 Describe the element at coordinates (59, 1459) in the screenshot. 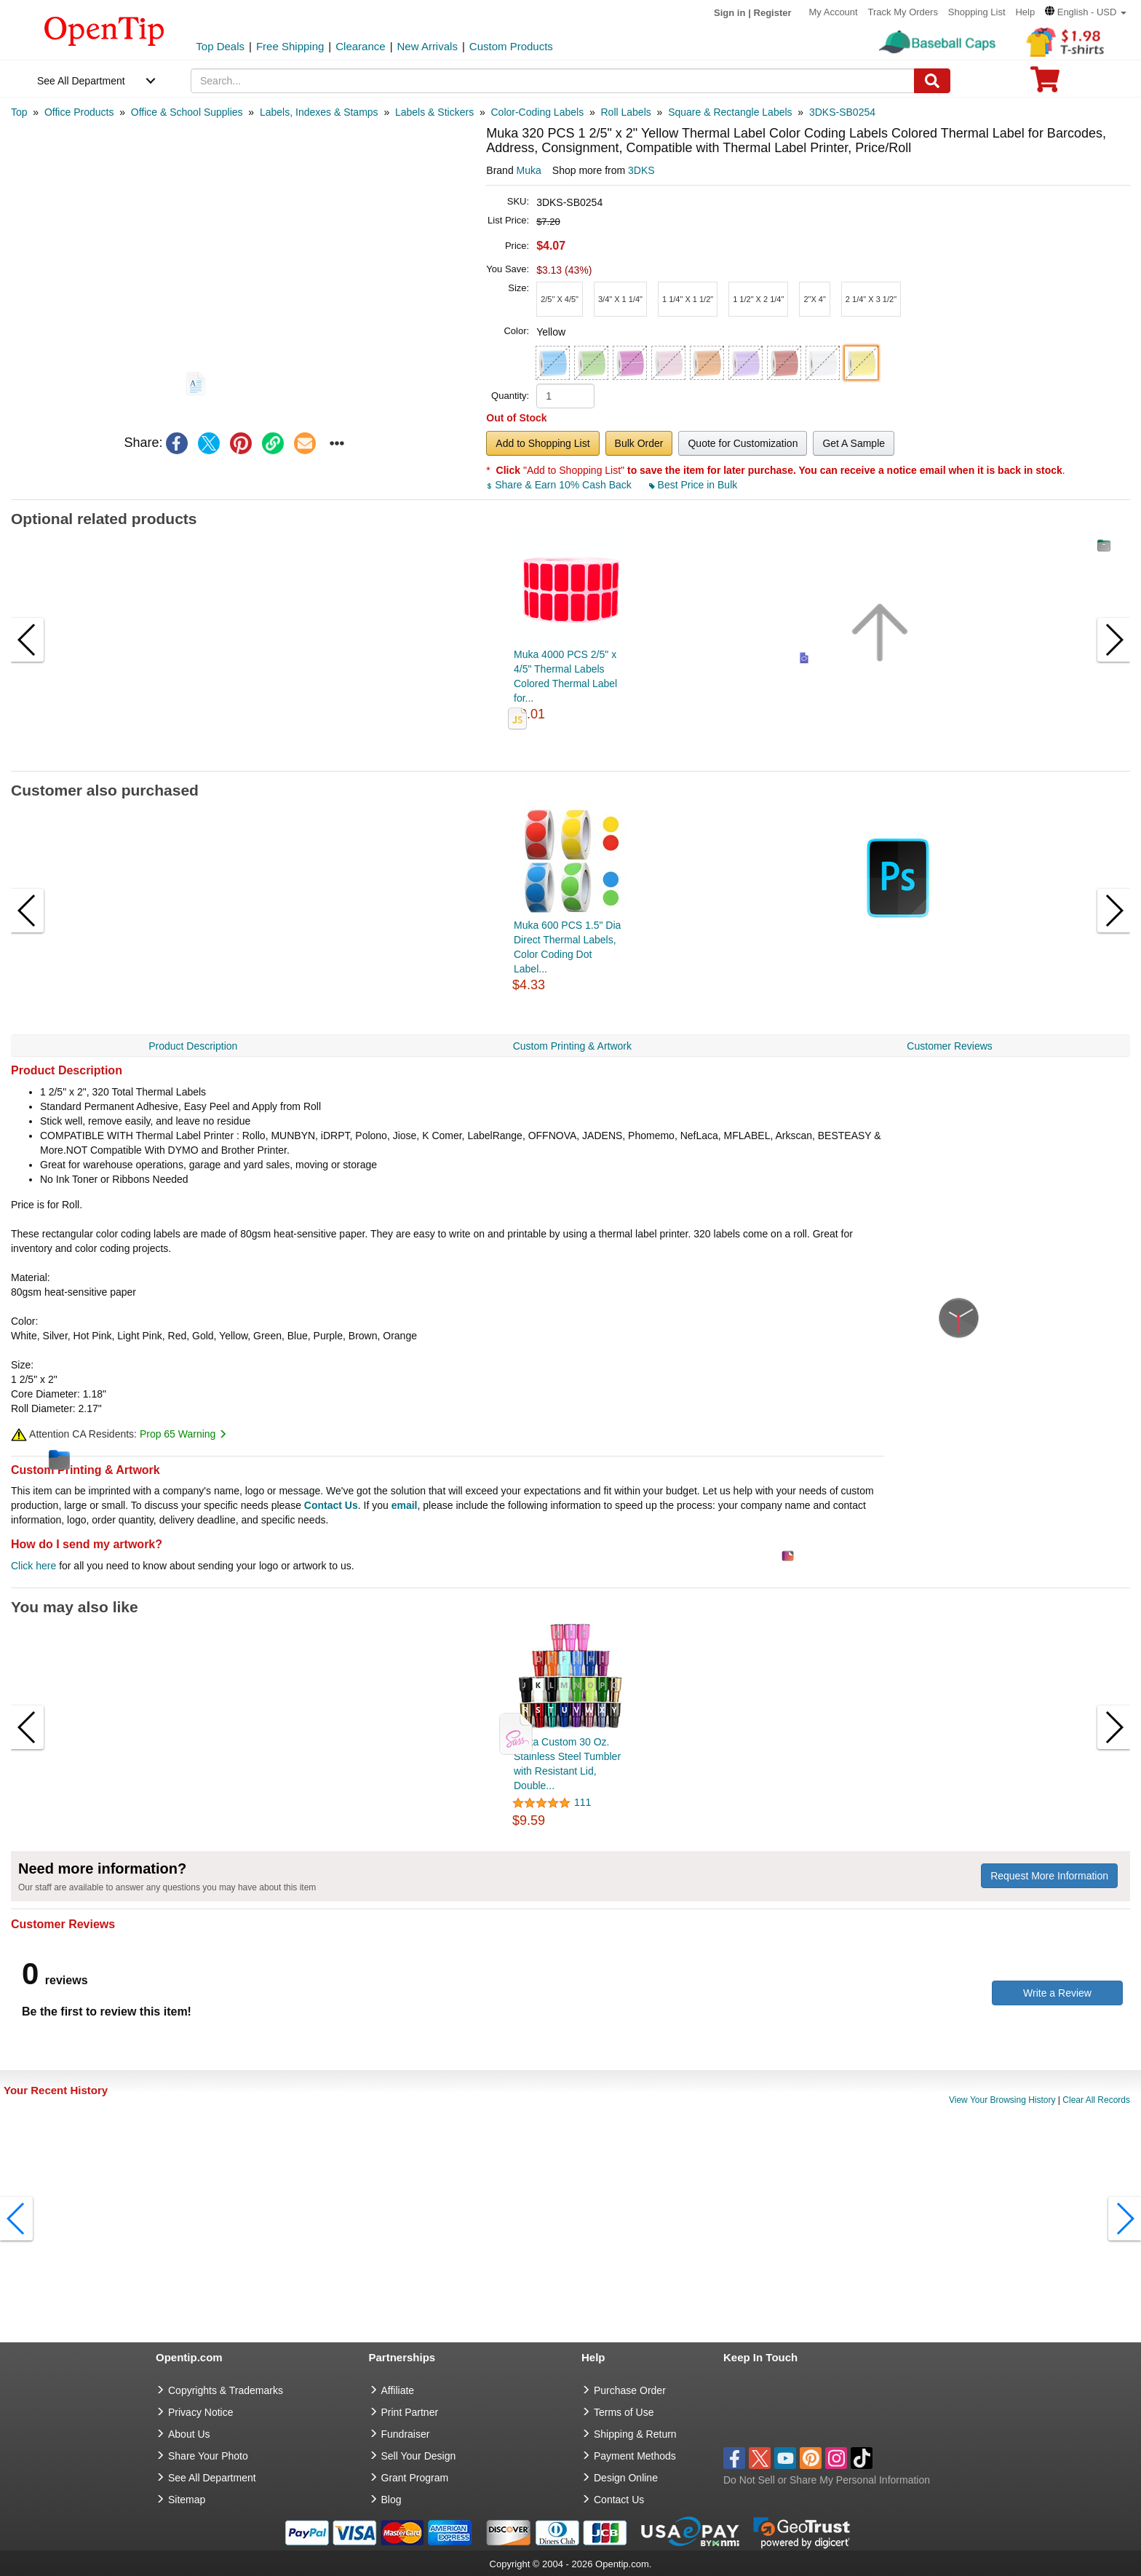

I see `drop files here to move them into this folder` at that location.